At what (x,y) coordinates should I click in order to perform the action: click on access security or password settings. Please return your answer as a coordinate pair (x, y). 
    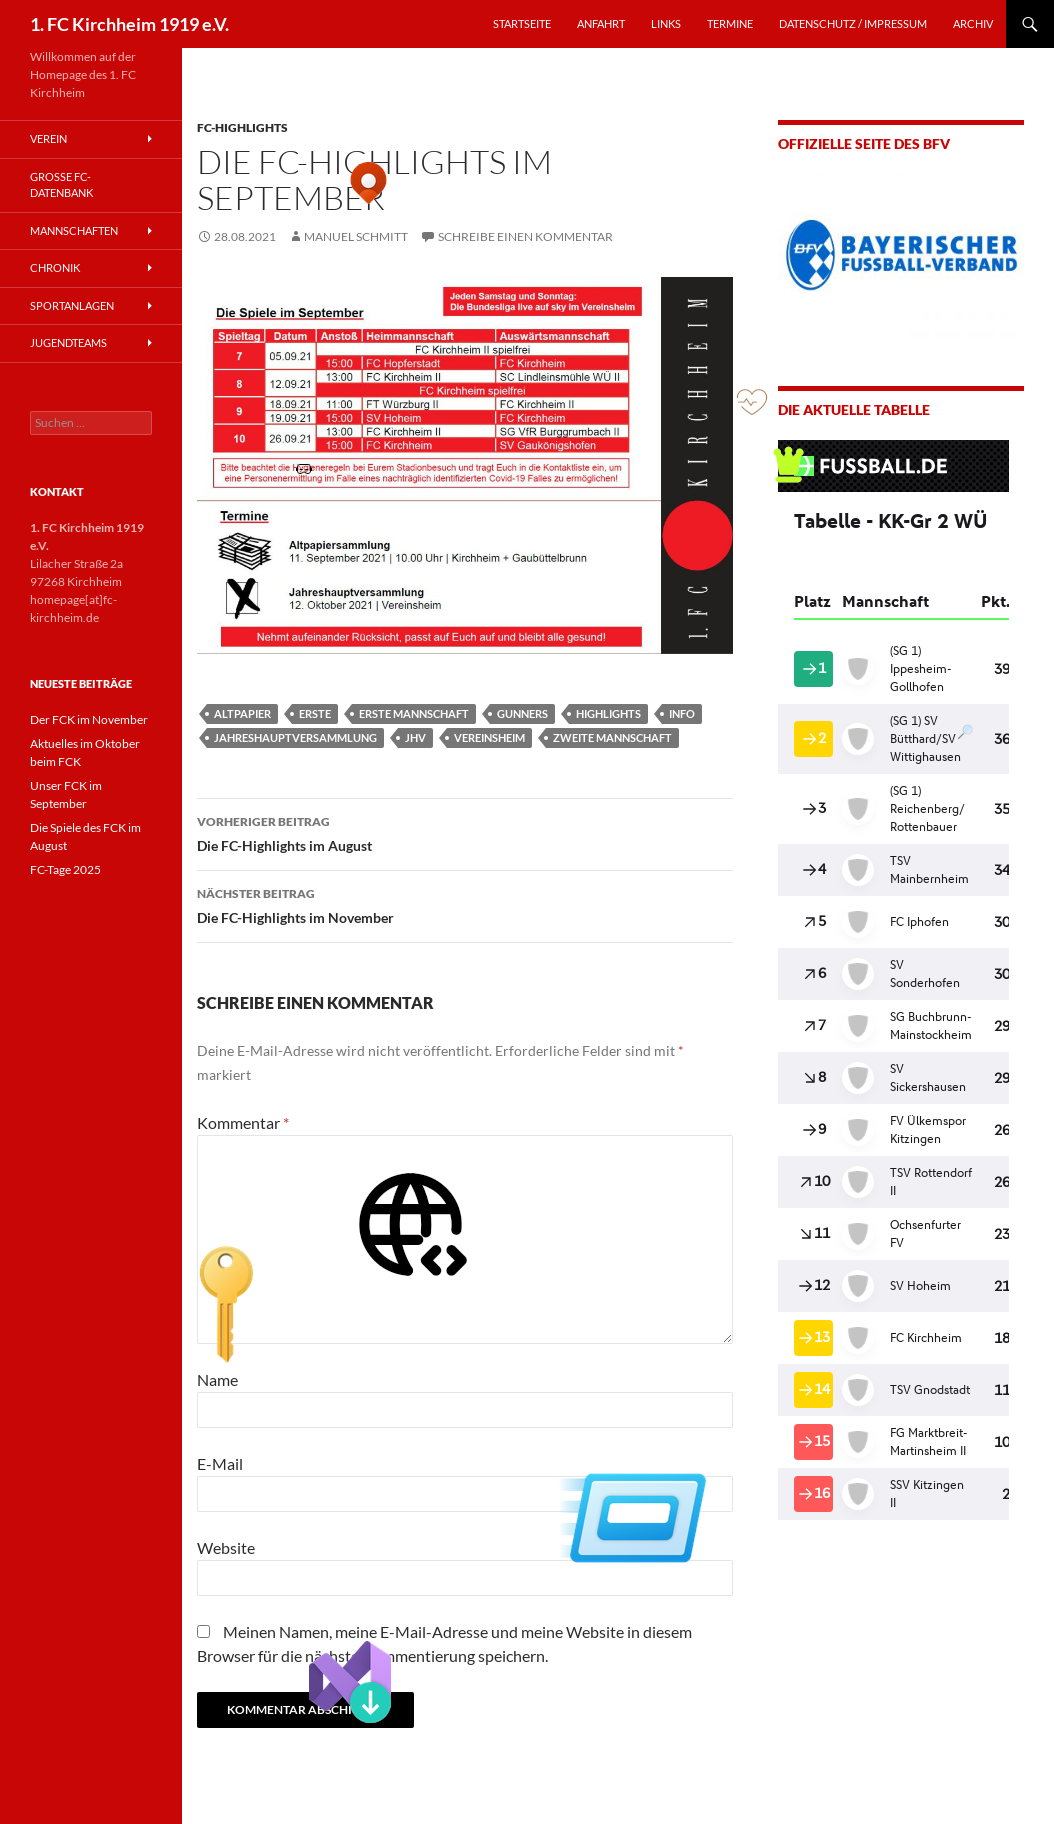
    Looking at the image, I should click on (226, 1304).